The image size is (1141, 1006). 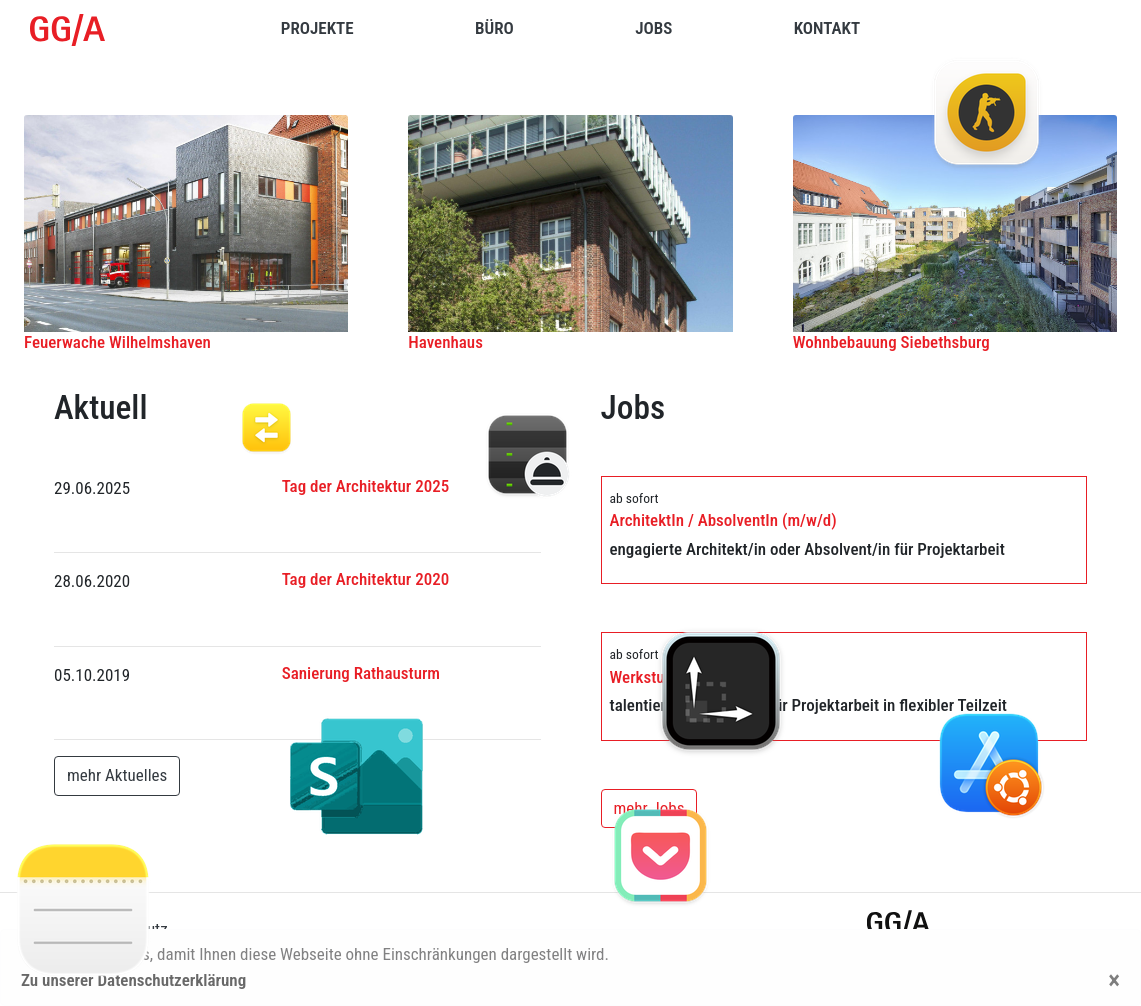 What do you see at coordinates (721, 691) in the screenshot?
I see `open display preferences` at bounding box center [721, 691].